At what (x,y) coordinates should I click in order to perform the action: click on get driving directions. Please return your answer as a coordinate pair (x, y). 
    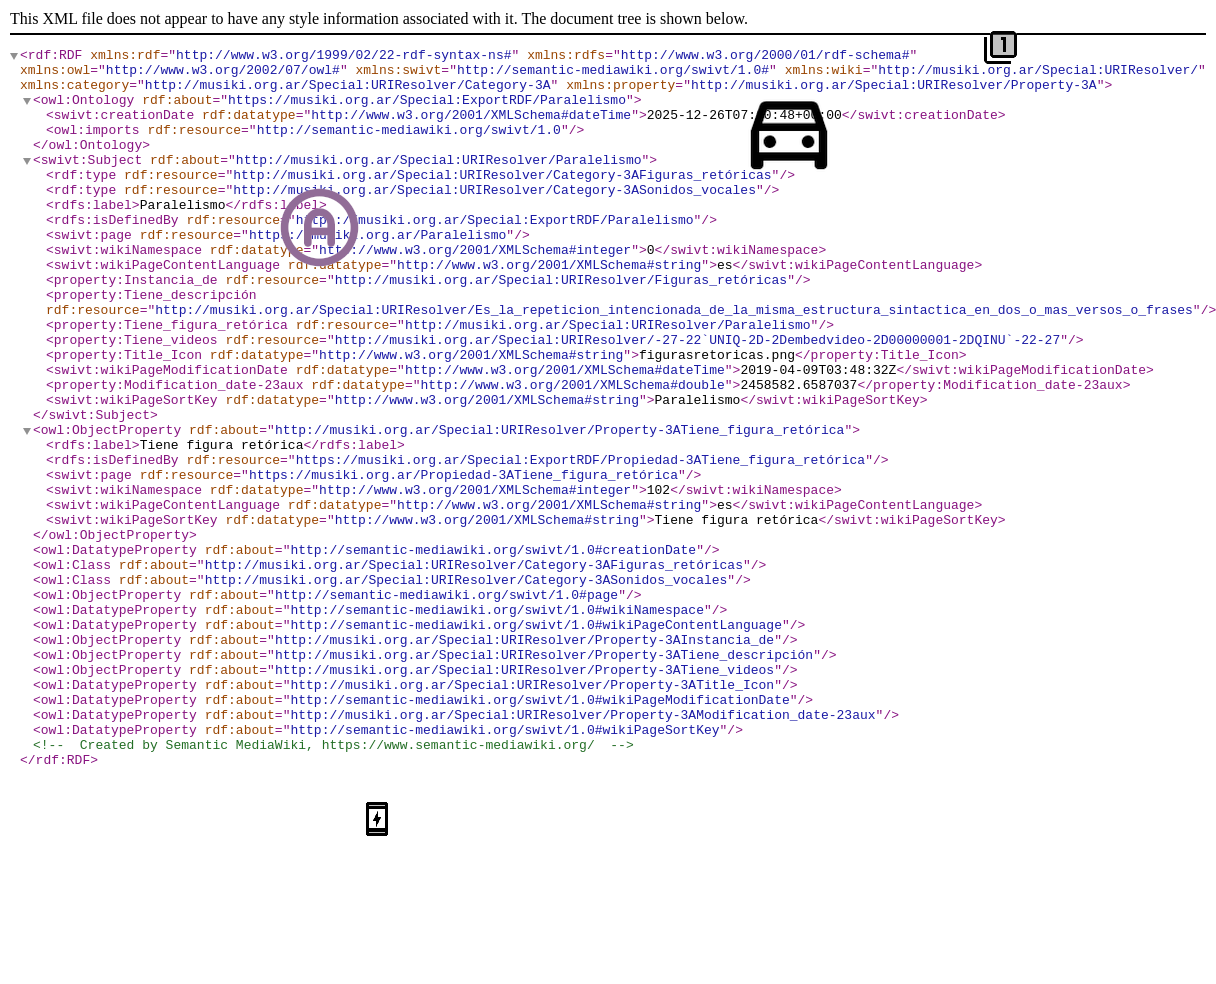
    Looking at the image, I should click on (789, 131).